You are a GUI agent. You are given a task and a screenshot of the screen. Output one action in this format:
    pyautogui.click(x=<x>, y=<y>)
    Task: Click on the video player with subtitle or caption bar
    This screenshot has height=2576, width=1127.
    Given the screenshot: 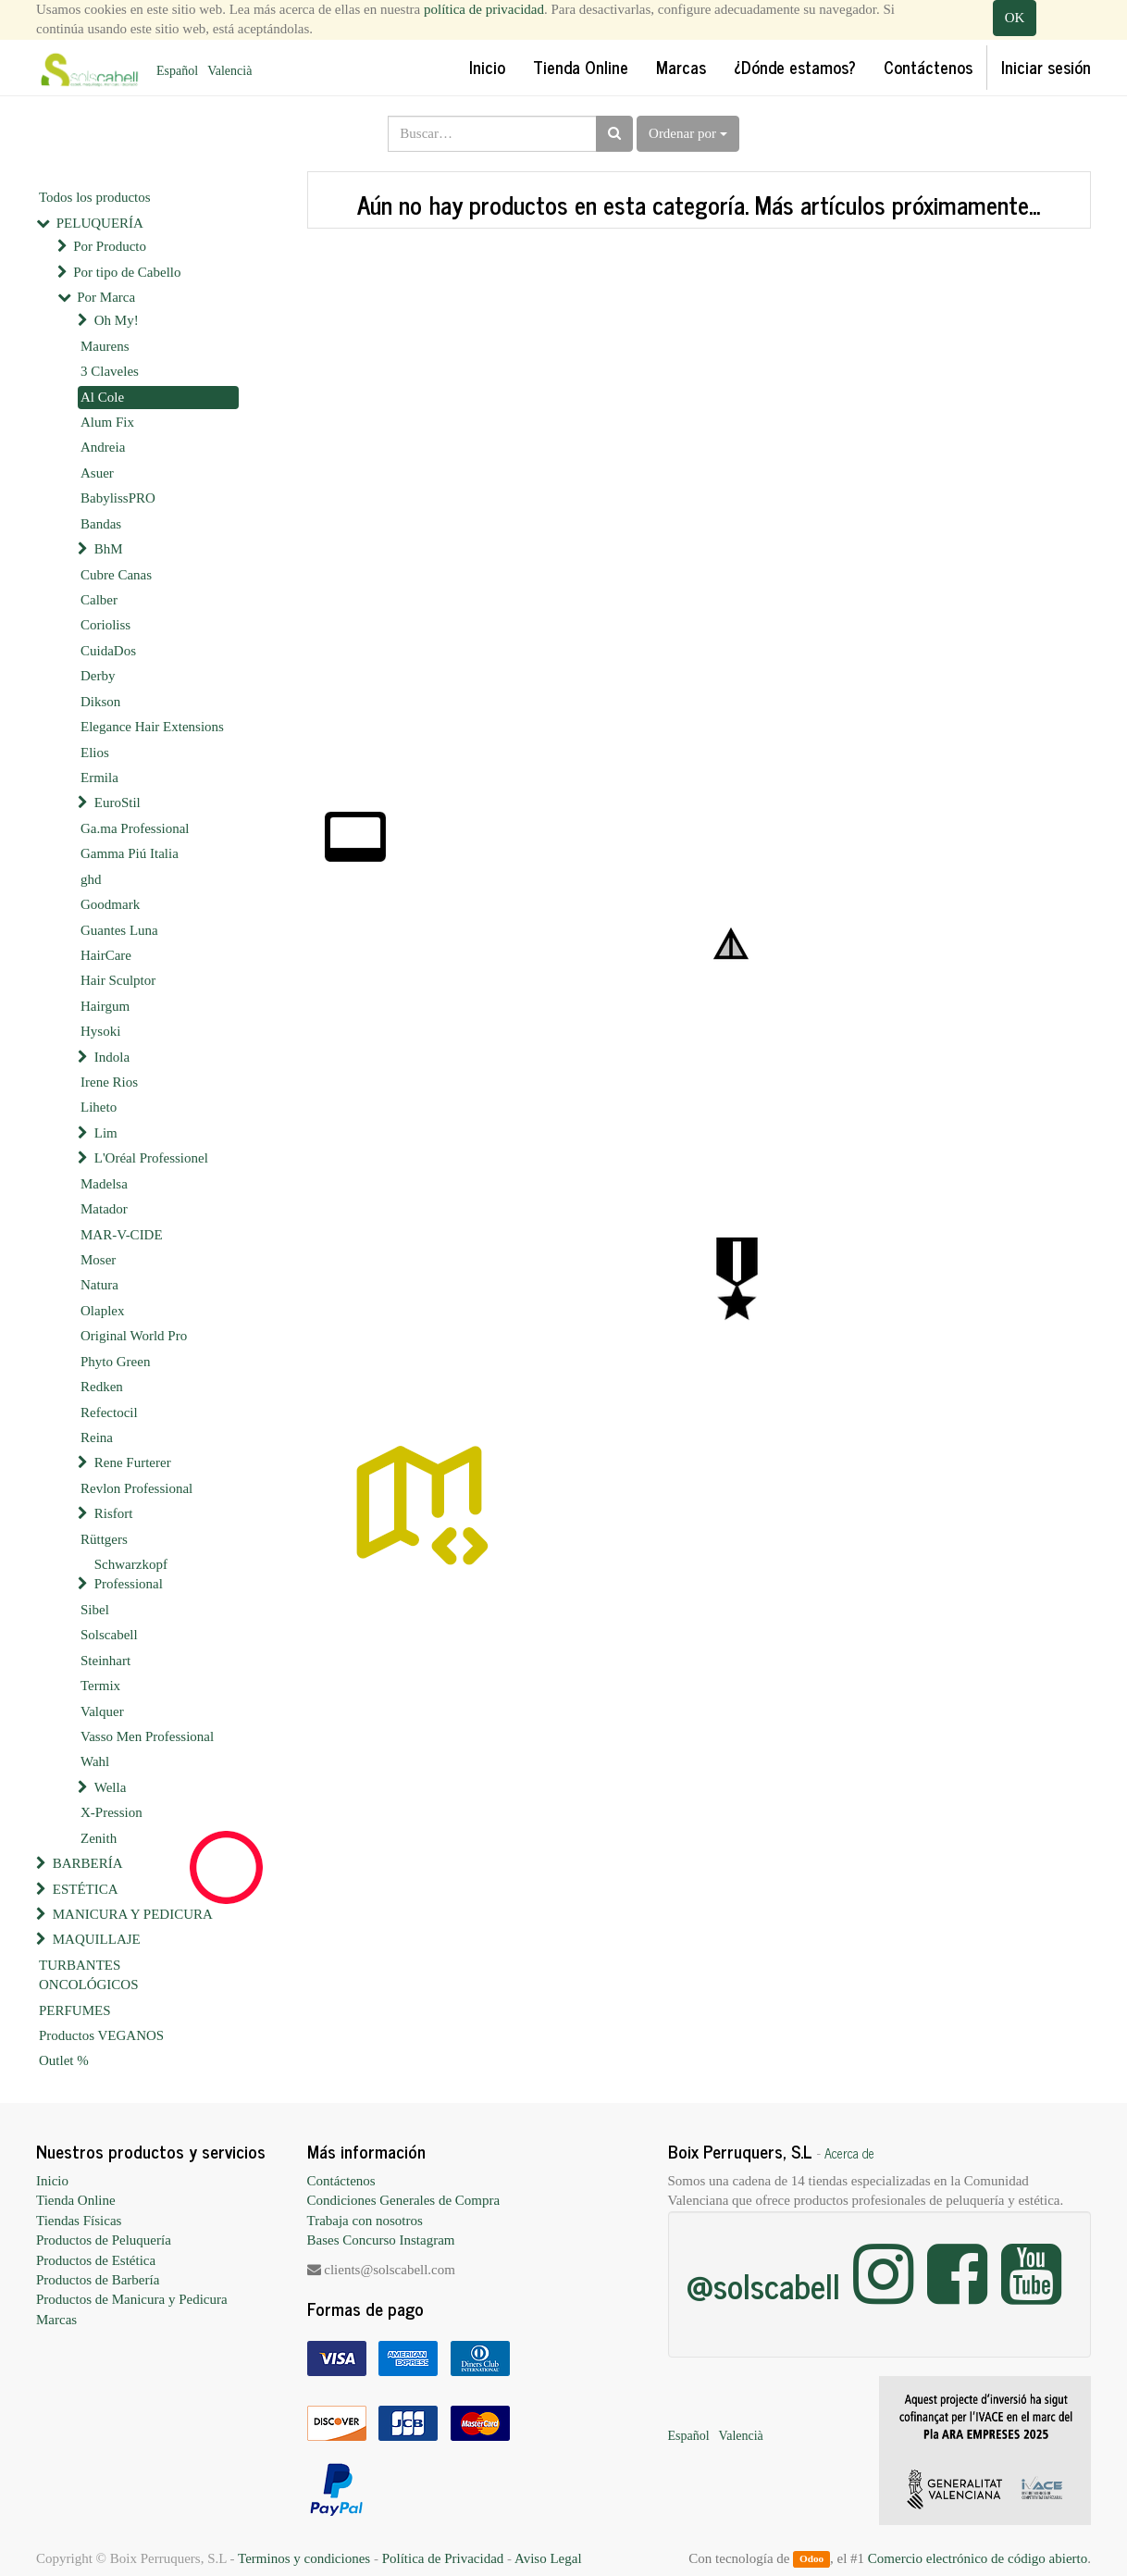 What is the action you would take?
    pyautogui.click(x=355, y=837)
    